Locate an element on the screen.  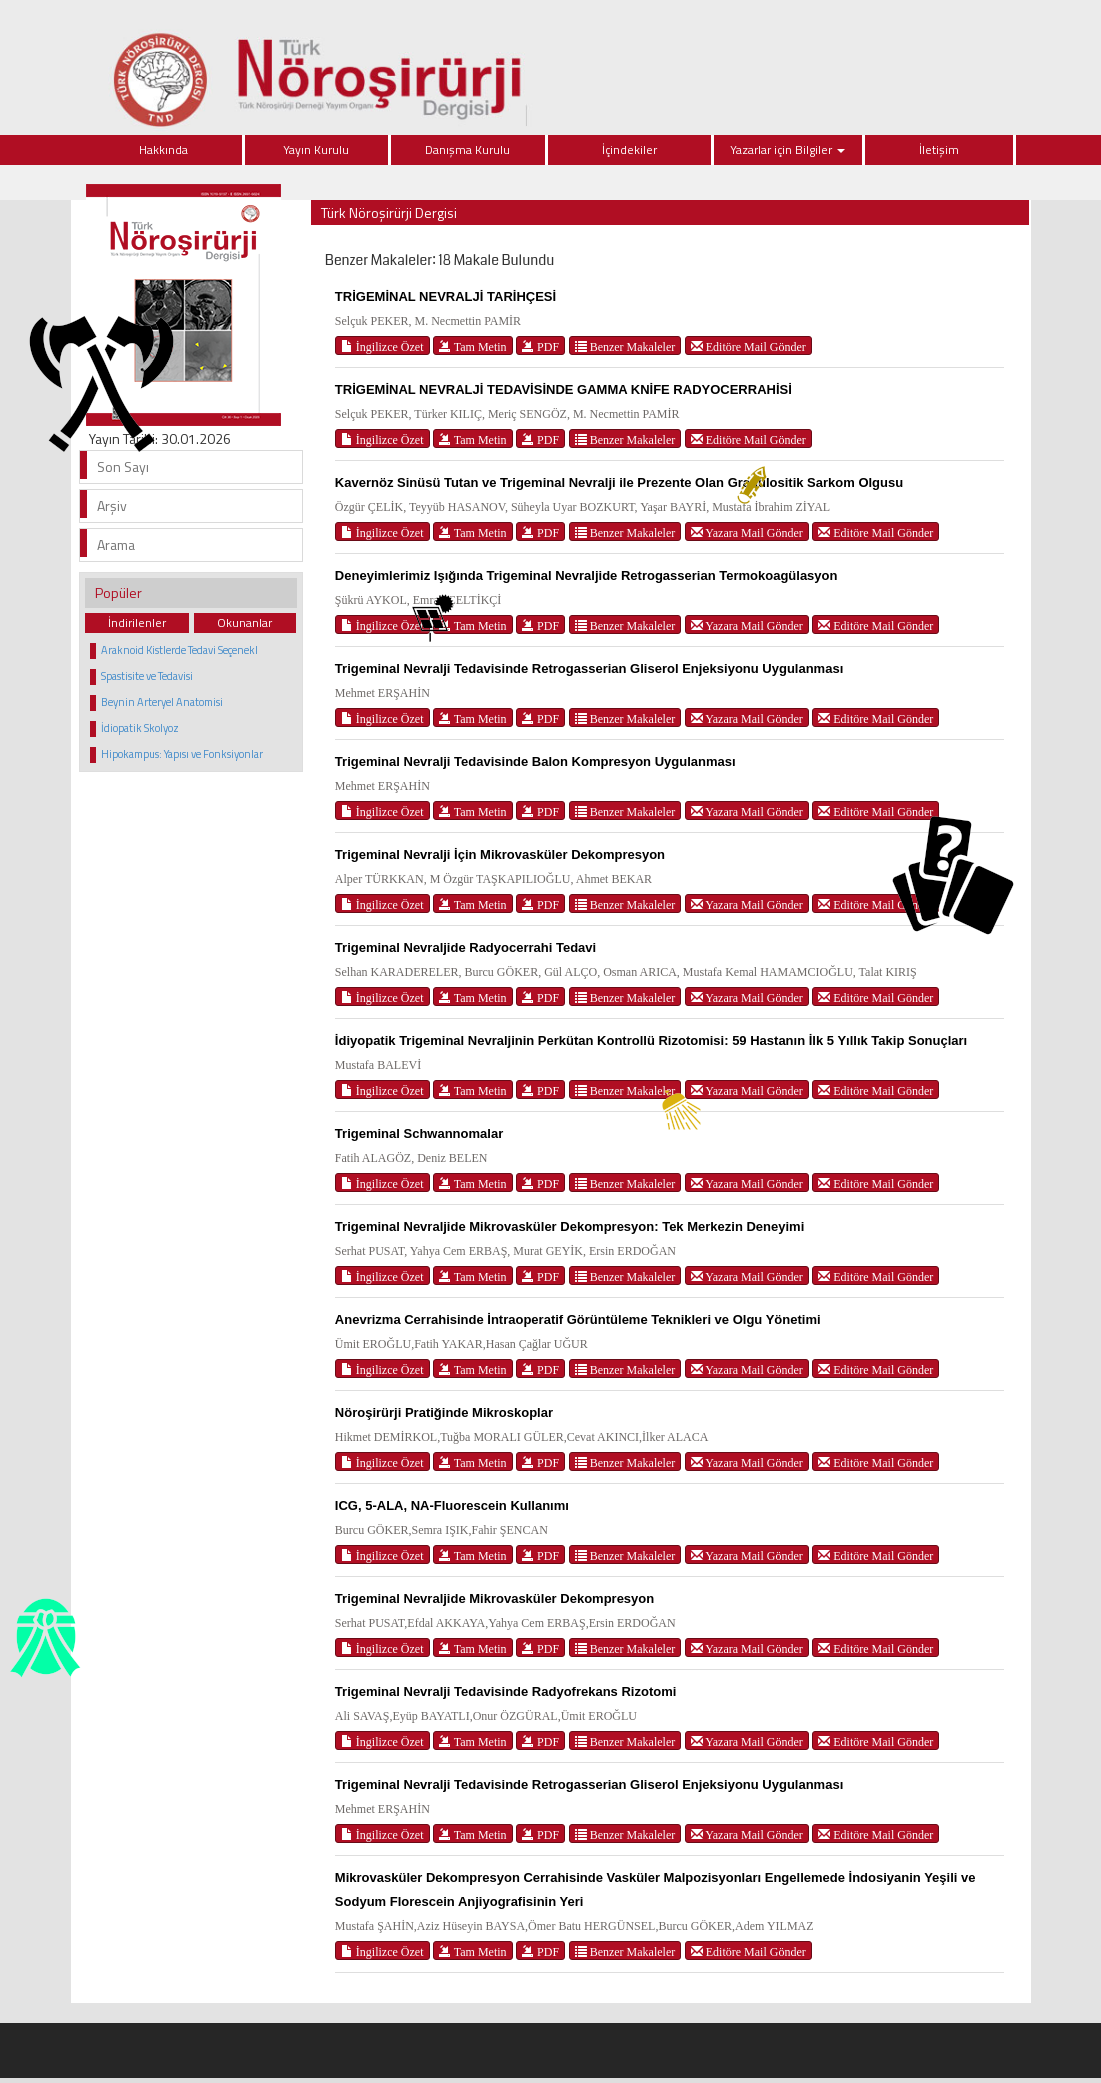
equip a headband accessory for your character is located at coordinates (46, 1638).